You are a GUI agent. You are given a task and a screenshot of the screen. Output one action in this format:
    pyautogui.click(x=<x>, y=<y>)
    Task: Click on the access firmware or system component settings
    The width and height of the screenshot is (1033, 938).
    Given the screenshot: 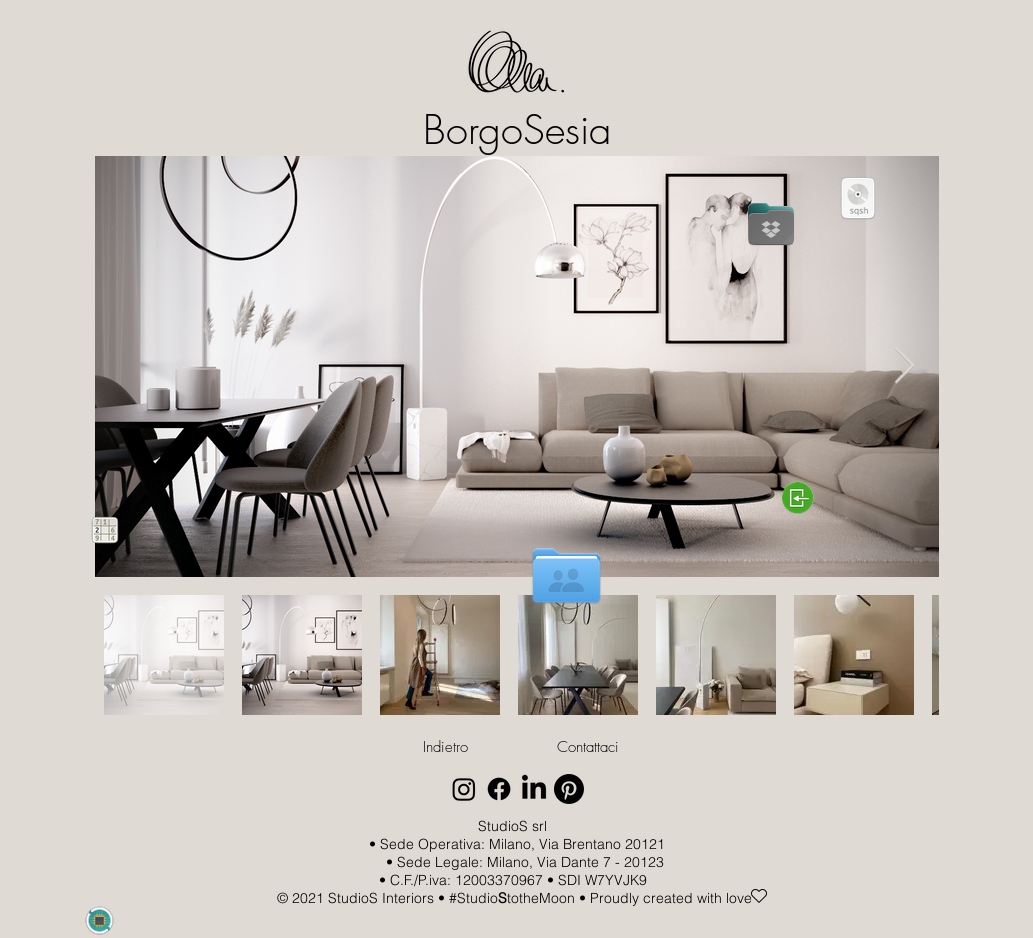 What is the action you would take?
    pyautogui.click(x=99, y=920)
    